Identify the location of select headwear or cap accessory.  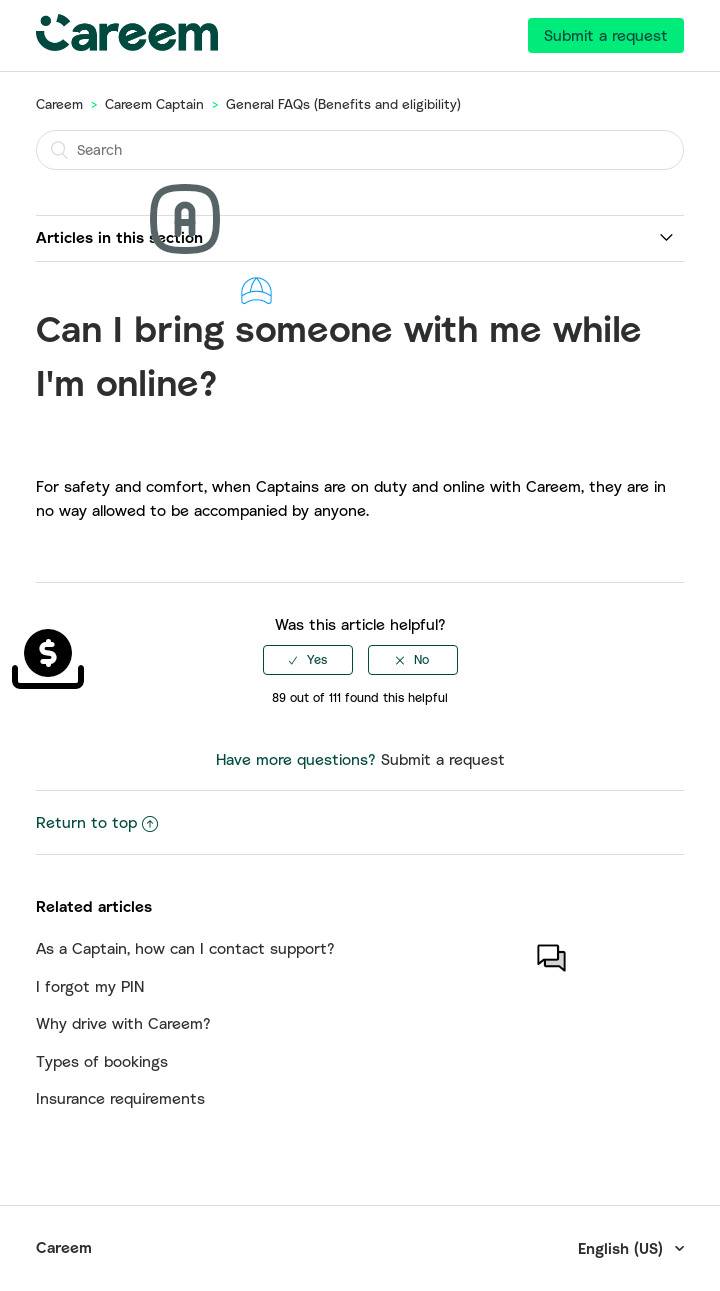
(256, 292).